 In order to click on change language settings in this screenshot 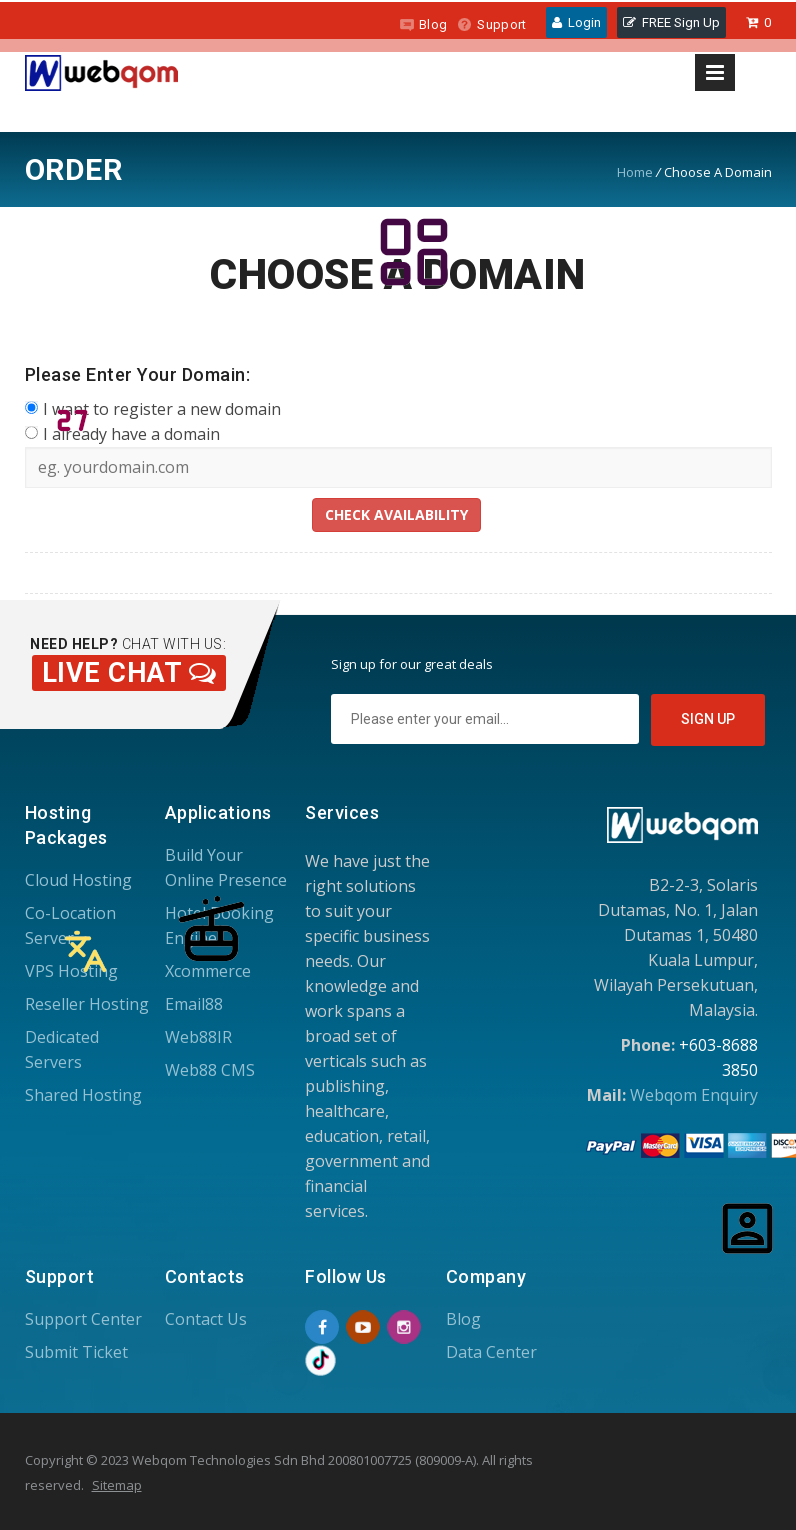, I will do `click(85, 951)`.